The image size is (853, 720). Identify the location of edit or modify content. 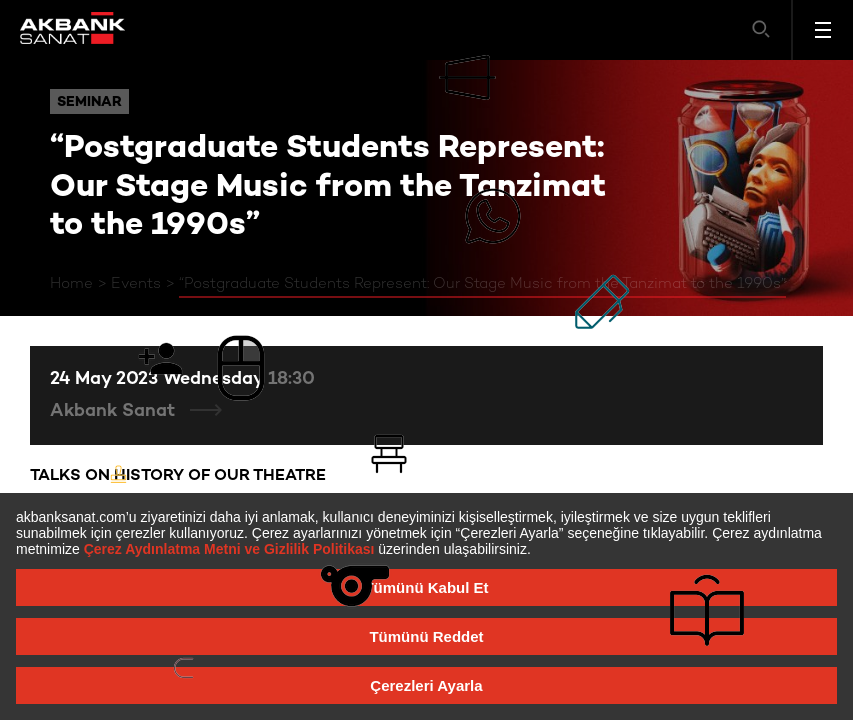
(601, 303).